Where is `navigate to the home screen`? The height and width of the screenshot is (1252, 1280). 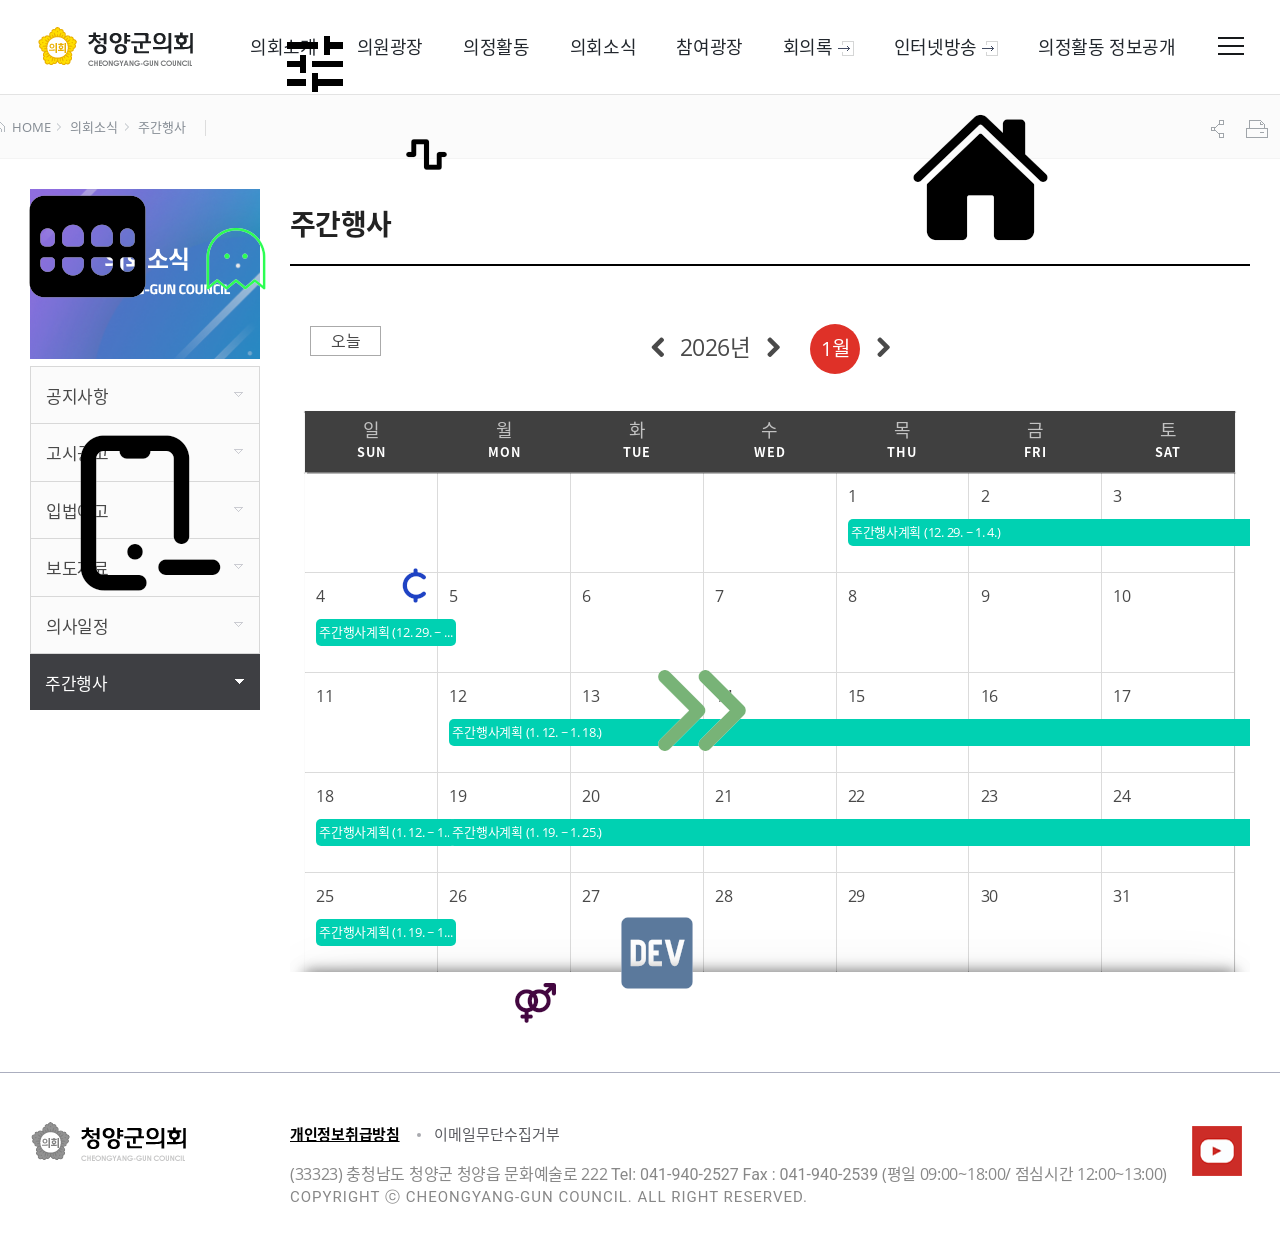 navigate to the home screen is located at coordinates (980, 177).